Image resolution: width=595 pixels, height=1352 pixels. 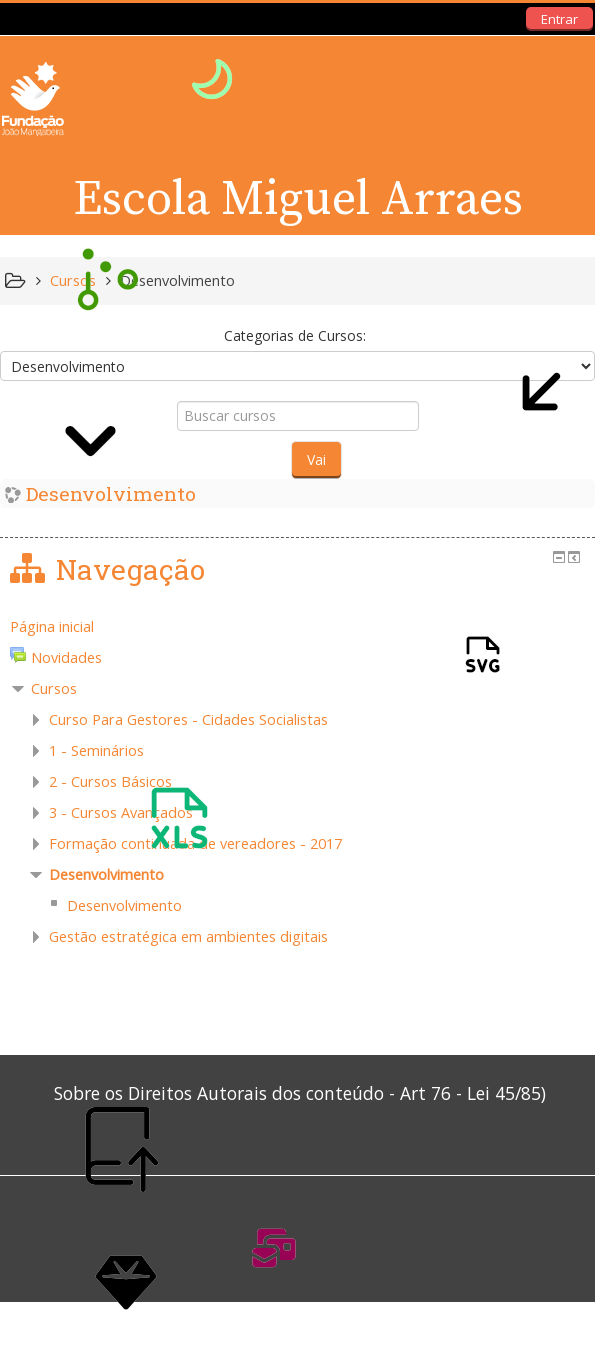 What do you see at coordinates (274, 1248) in the screenshot?
I see `access bulk mail or mass messaging` at bounding box center [274, 1248].